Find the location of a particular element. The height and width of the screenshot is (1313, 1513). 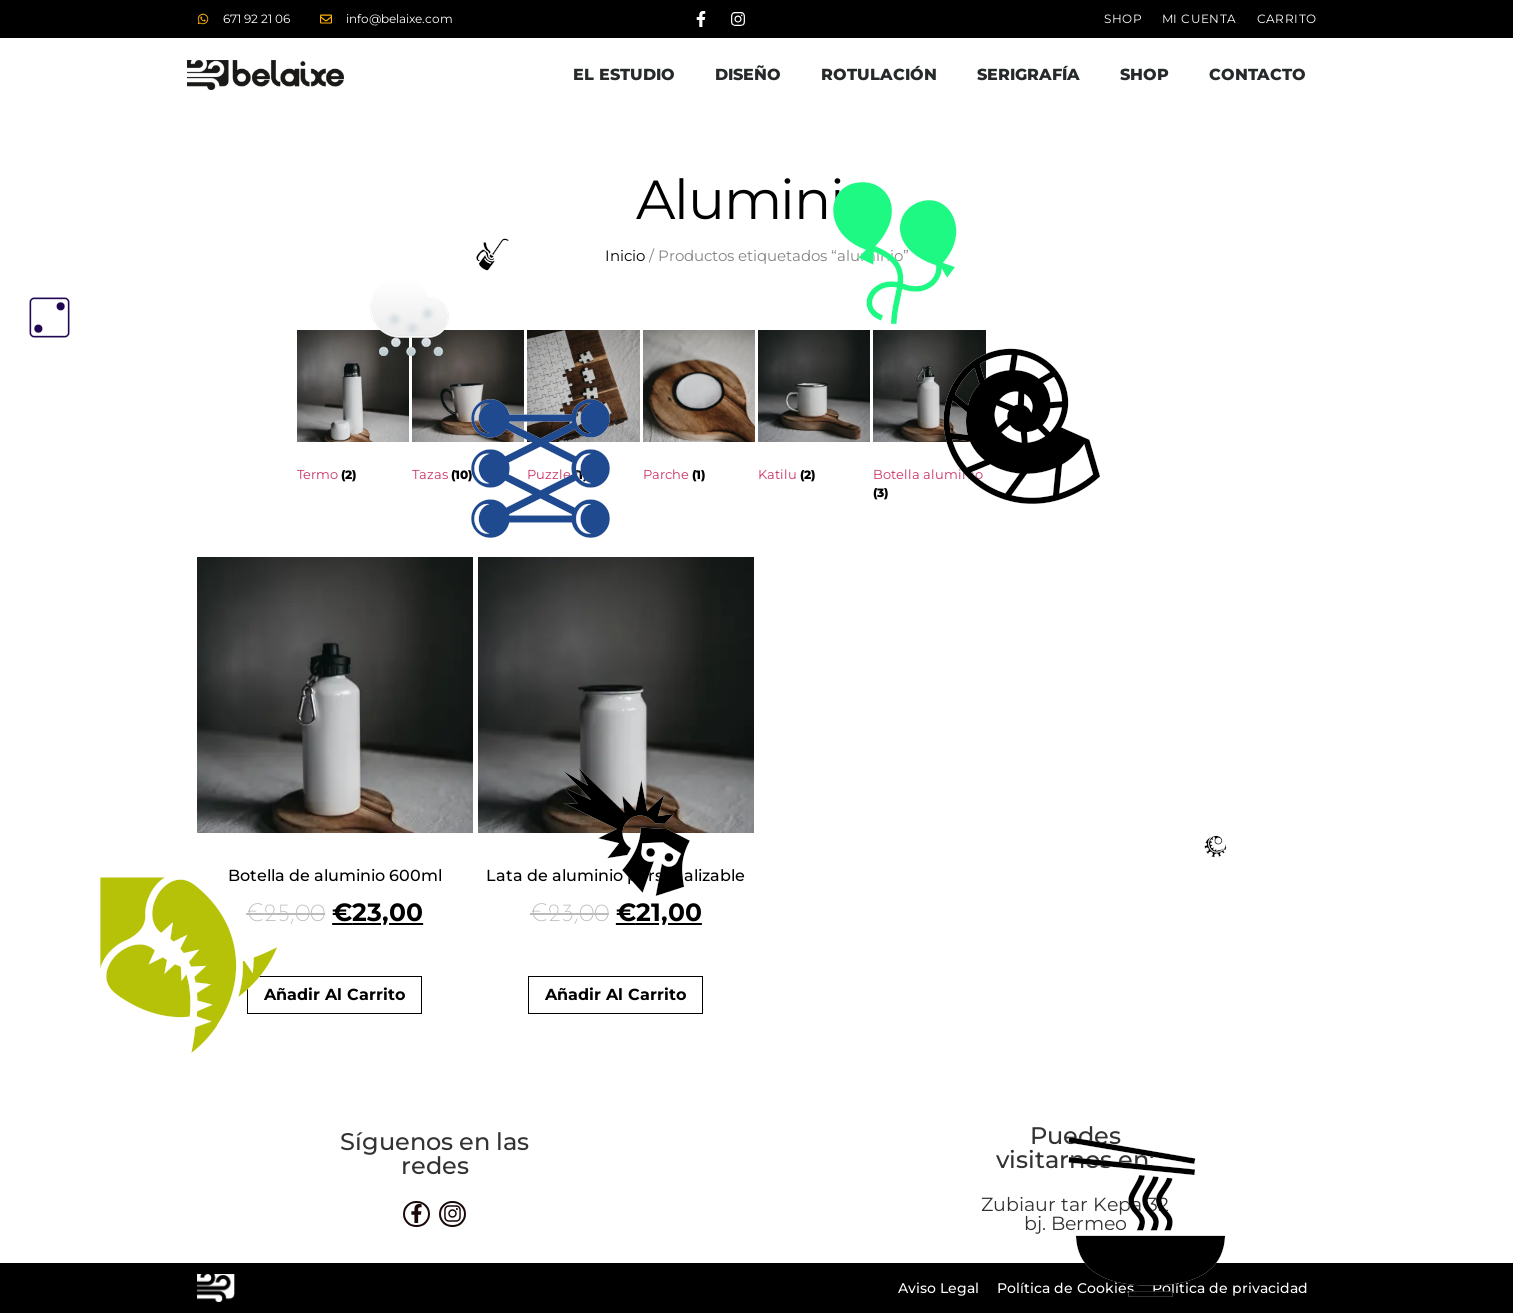

roll dice or randomize selection is located at coordinates (49, 317).